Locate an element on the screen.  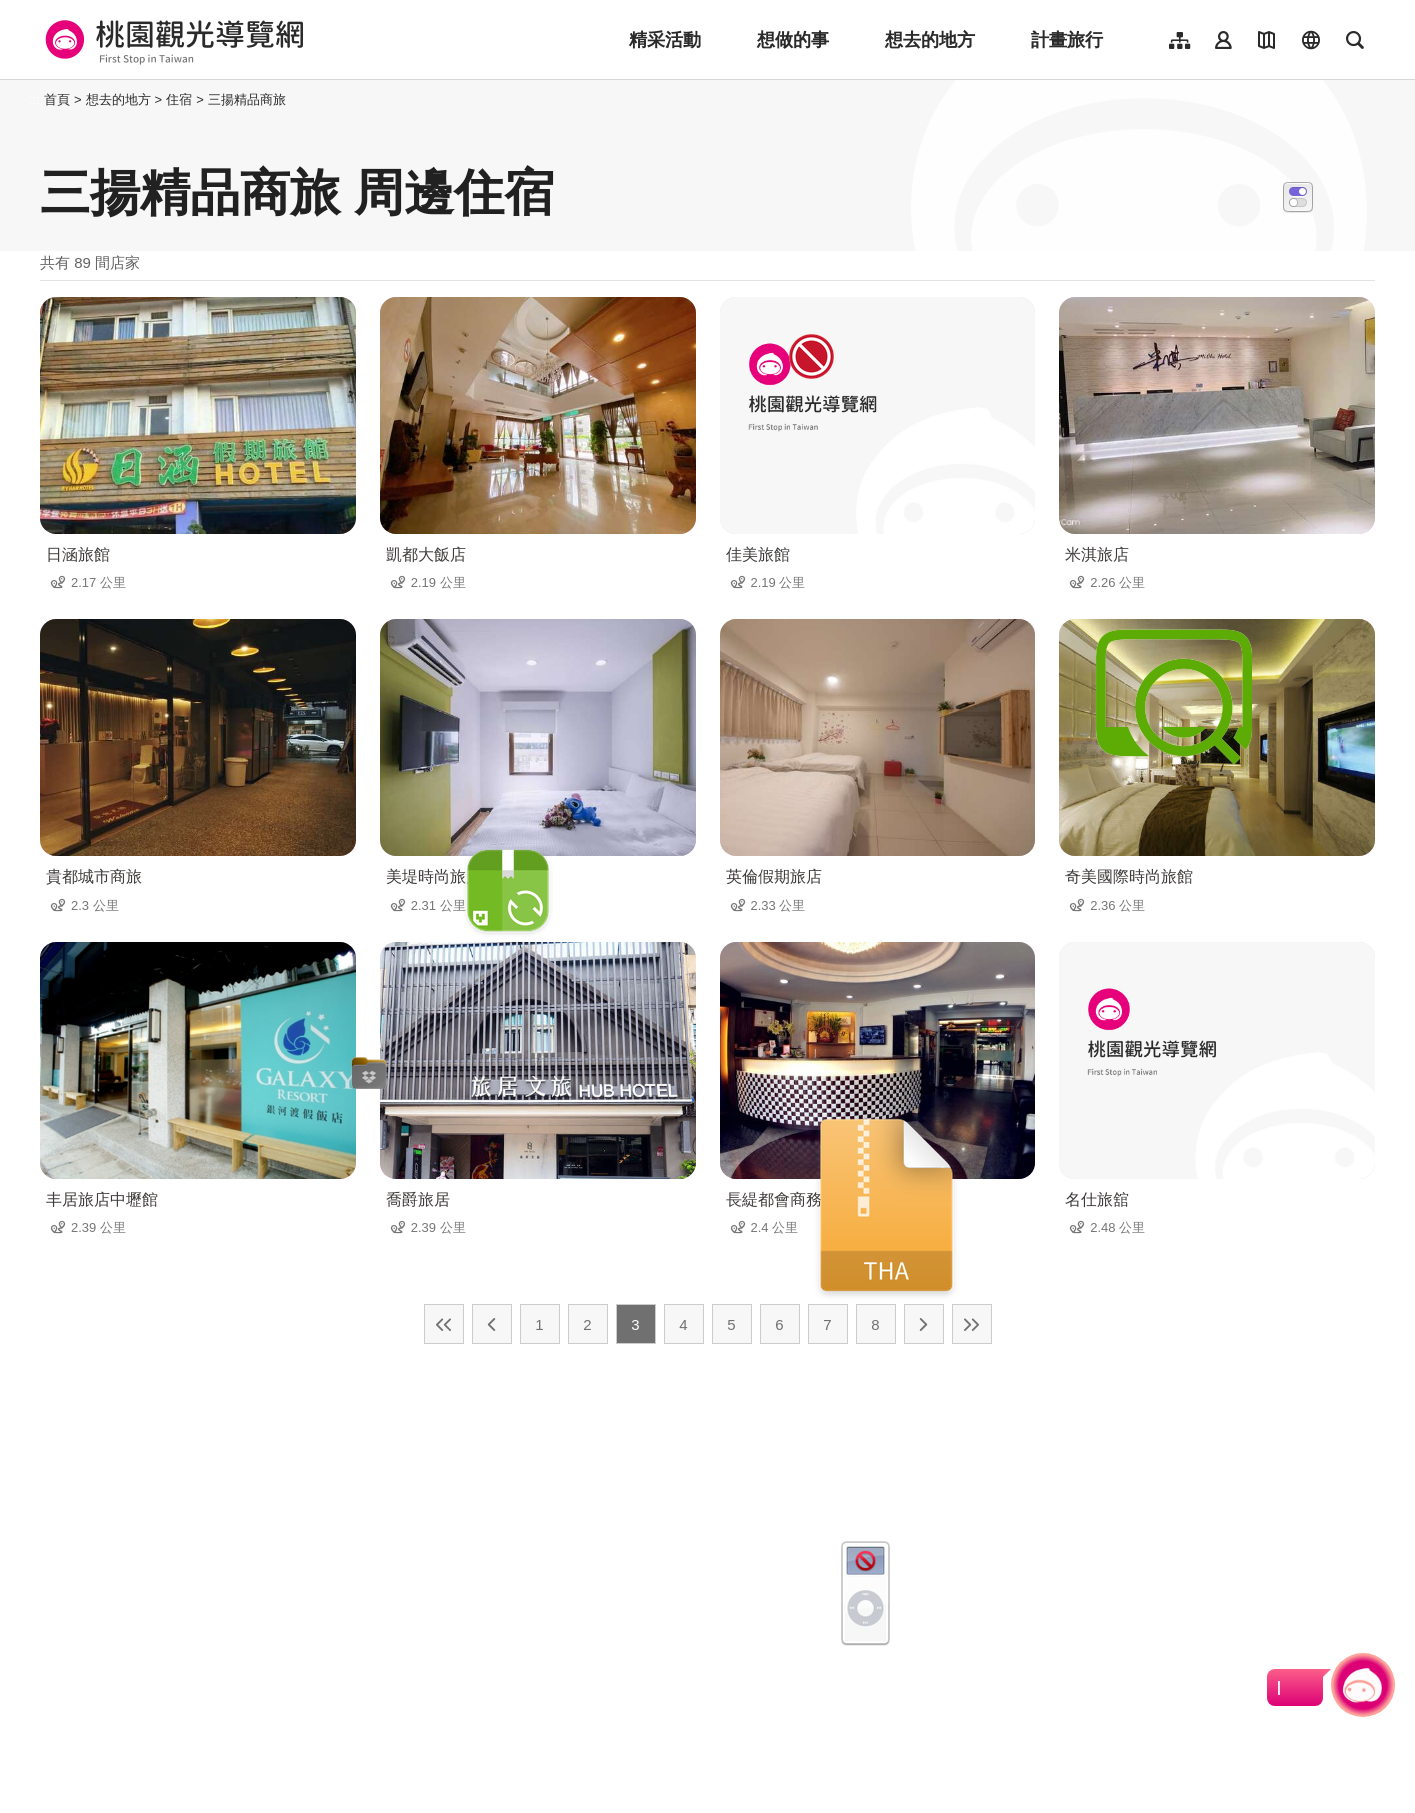
delete selected item is located at coordinates (811, 356).